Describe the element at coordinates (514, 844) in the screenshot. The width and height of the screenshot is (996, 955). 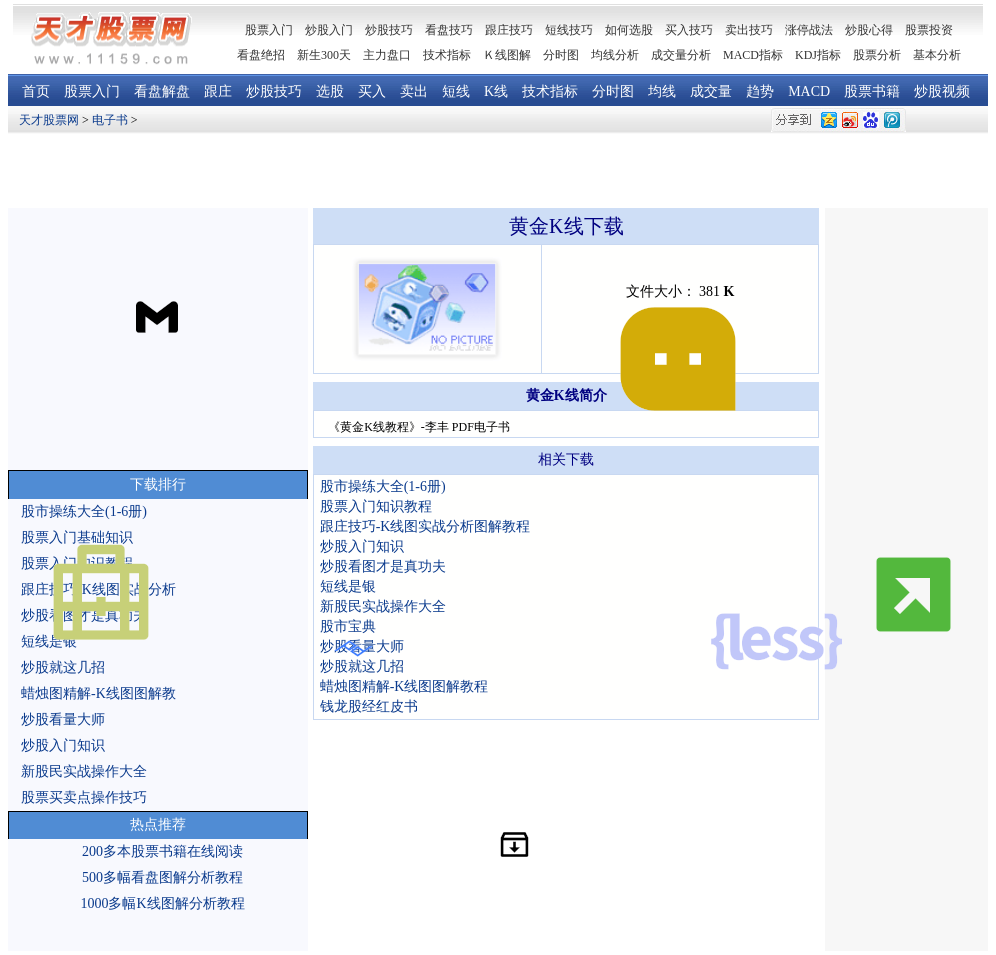
I see `archive selected messages to inbox storage` at that location.